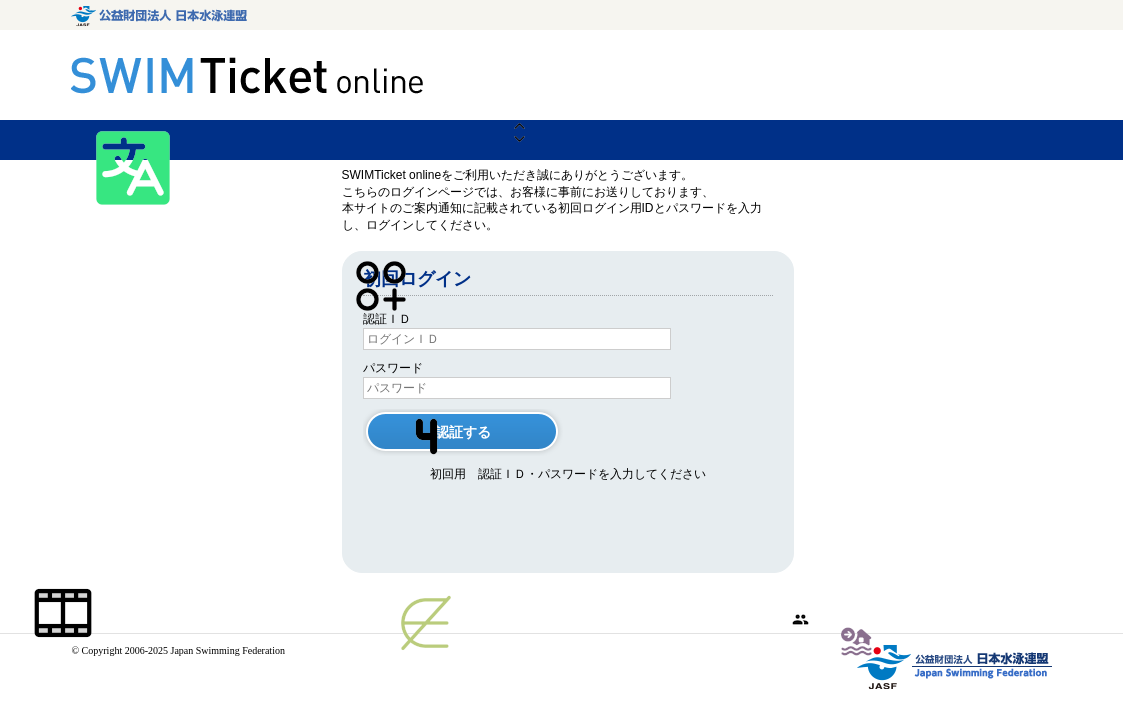 The image size is (1123, 720). What do you see at coordinates (856, 641) in the screenshot?
I see `navigate to flood evacuation routes` at bounding box center [856, 641].